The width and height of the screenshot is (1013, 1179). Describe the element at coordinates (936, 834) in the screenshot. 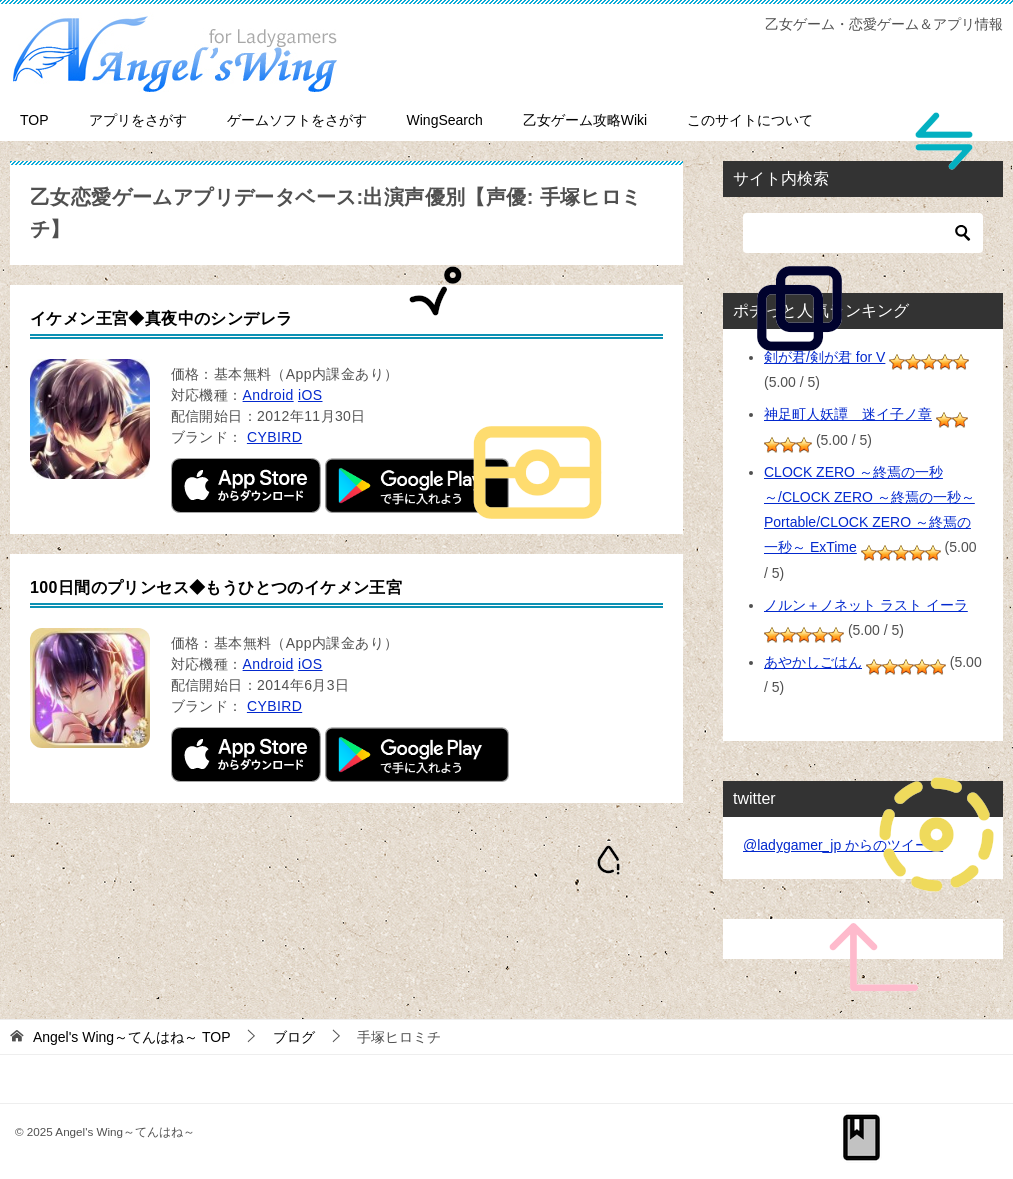

I see `apply tilt-shift blur effect to photo` at that location.